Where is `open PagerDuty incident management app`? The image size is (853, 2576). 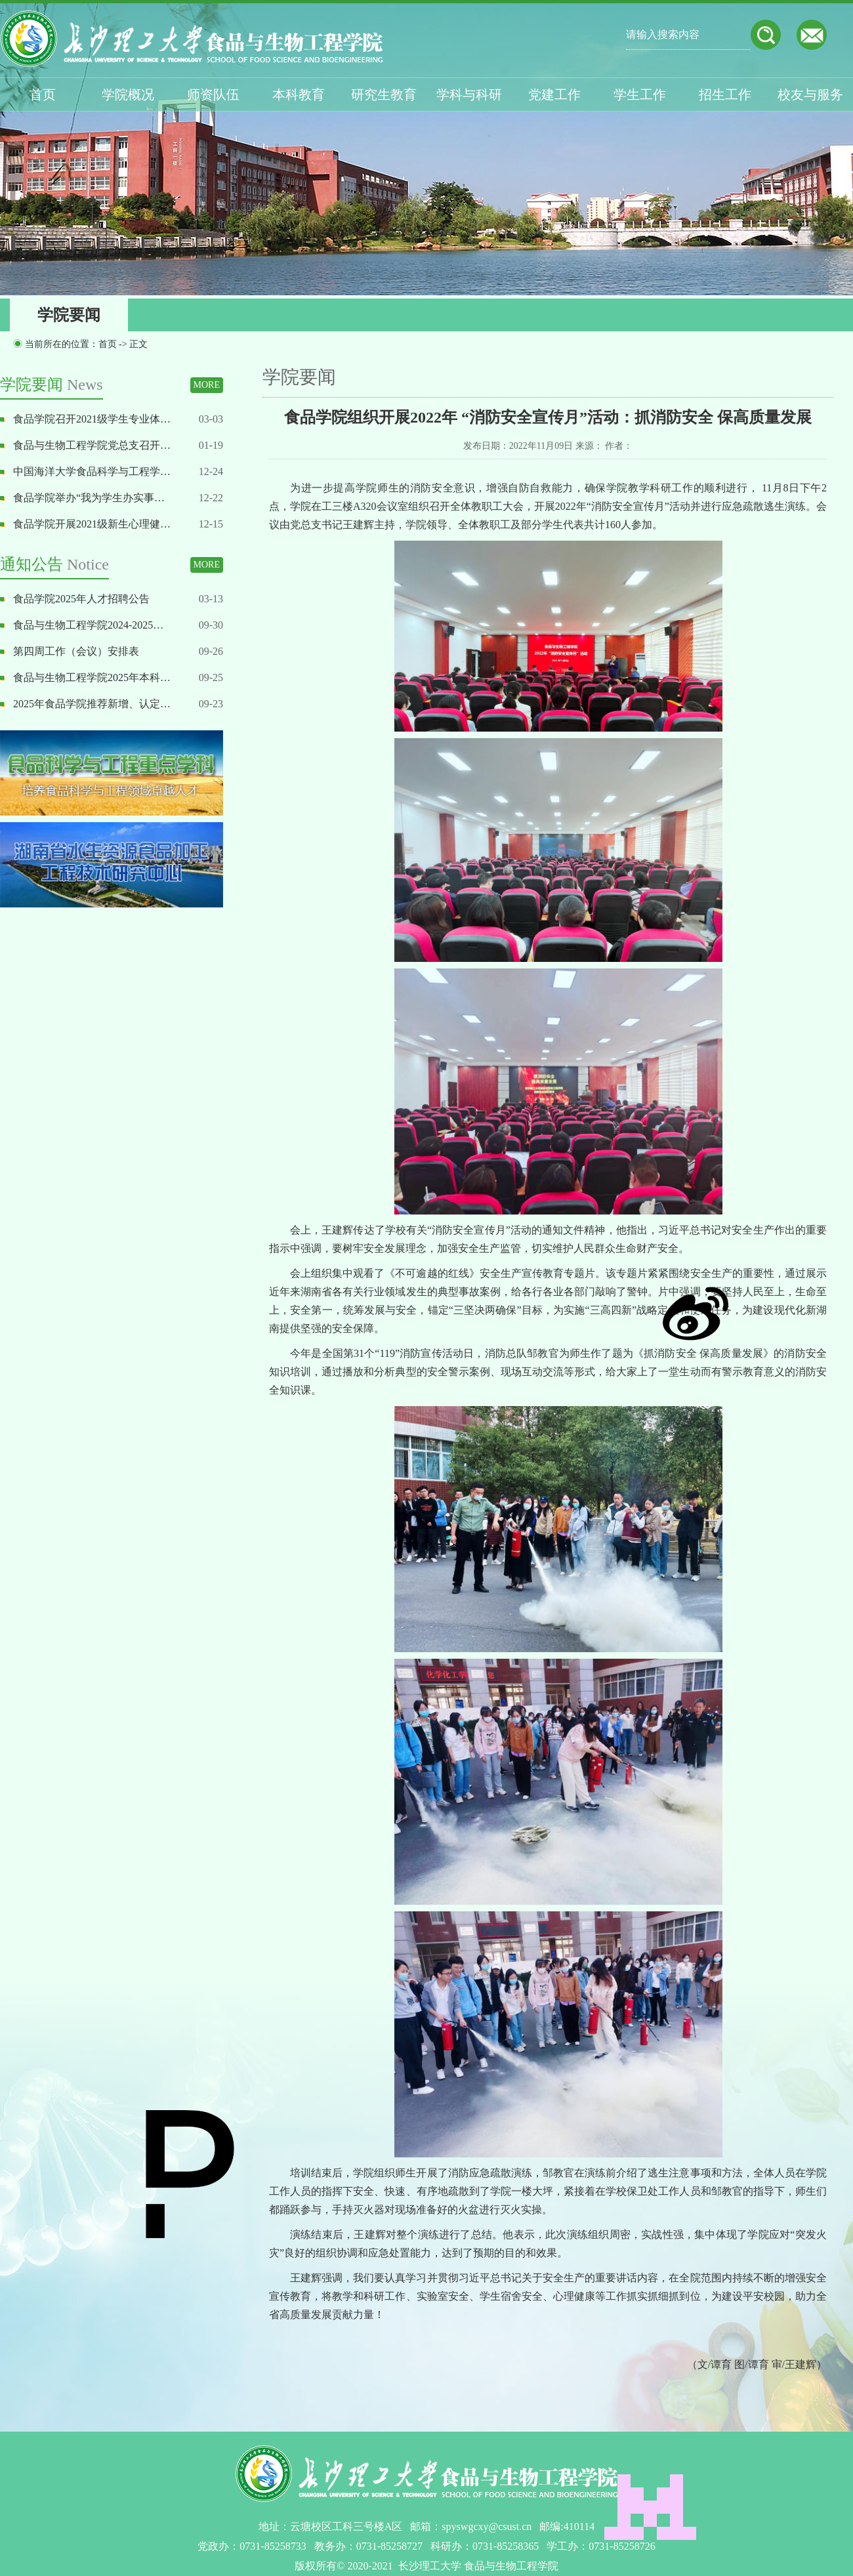 open PagerDuty incident management app is located at coordinates (190, 2174).